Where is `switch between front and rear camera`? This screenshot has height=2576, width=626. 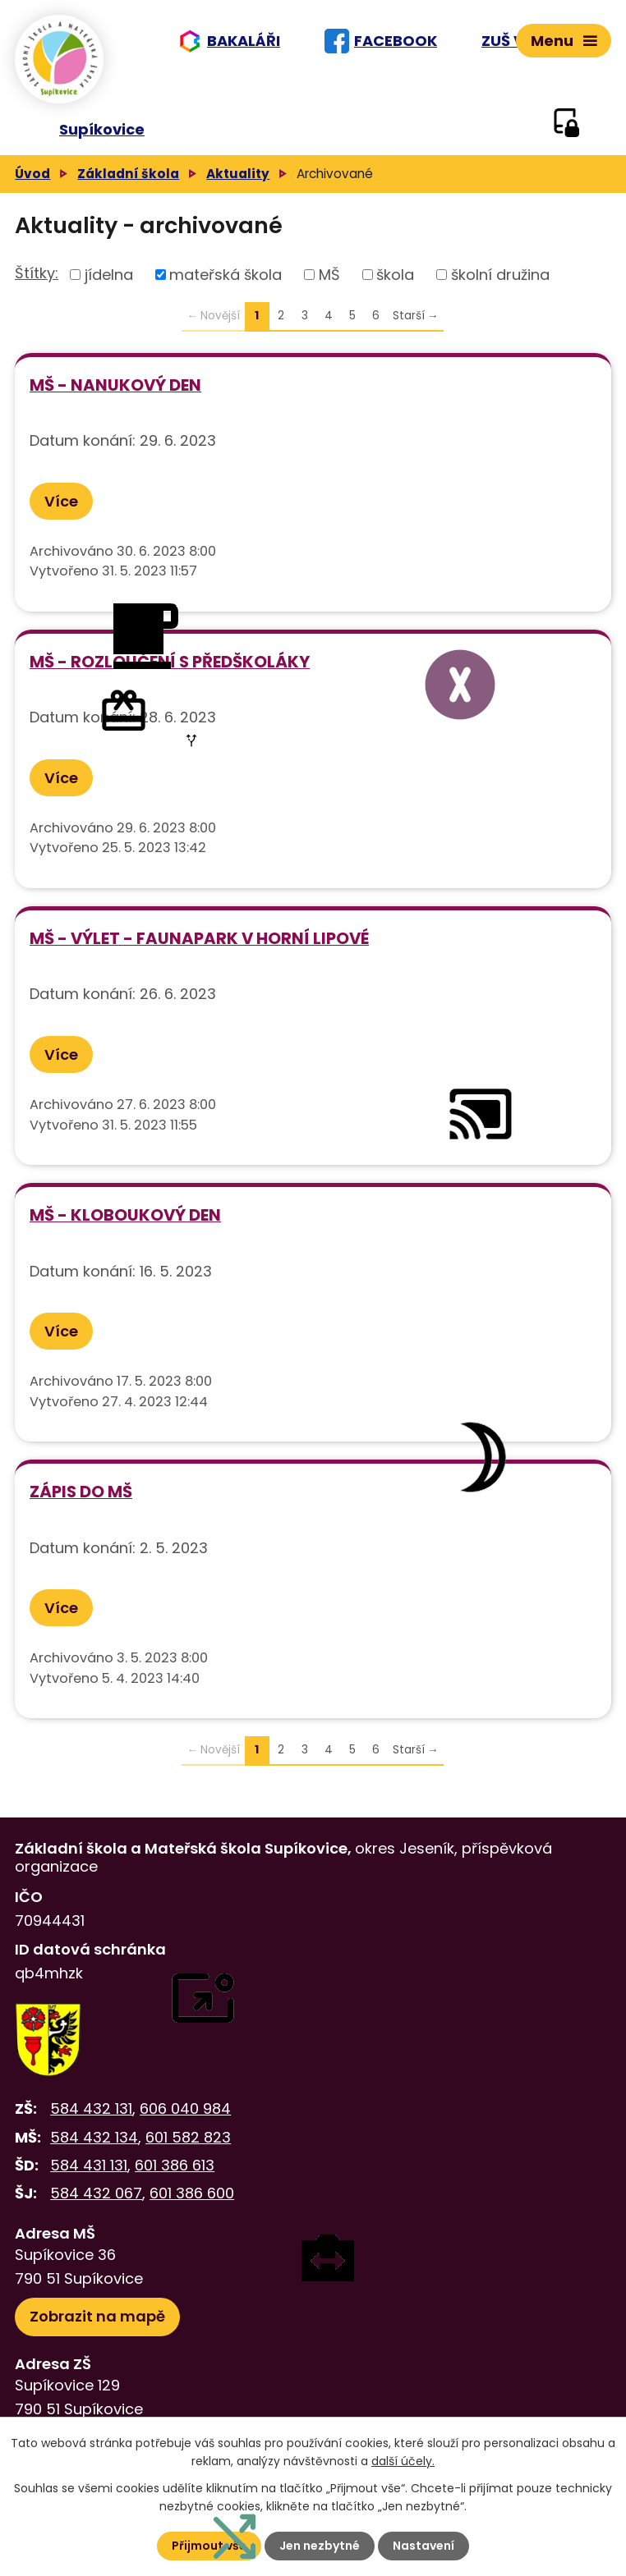 switch between front and rear camera is located at coordinates (328, 2261).